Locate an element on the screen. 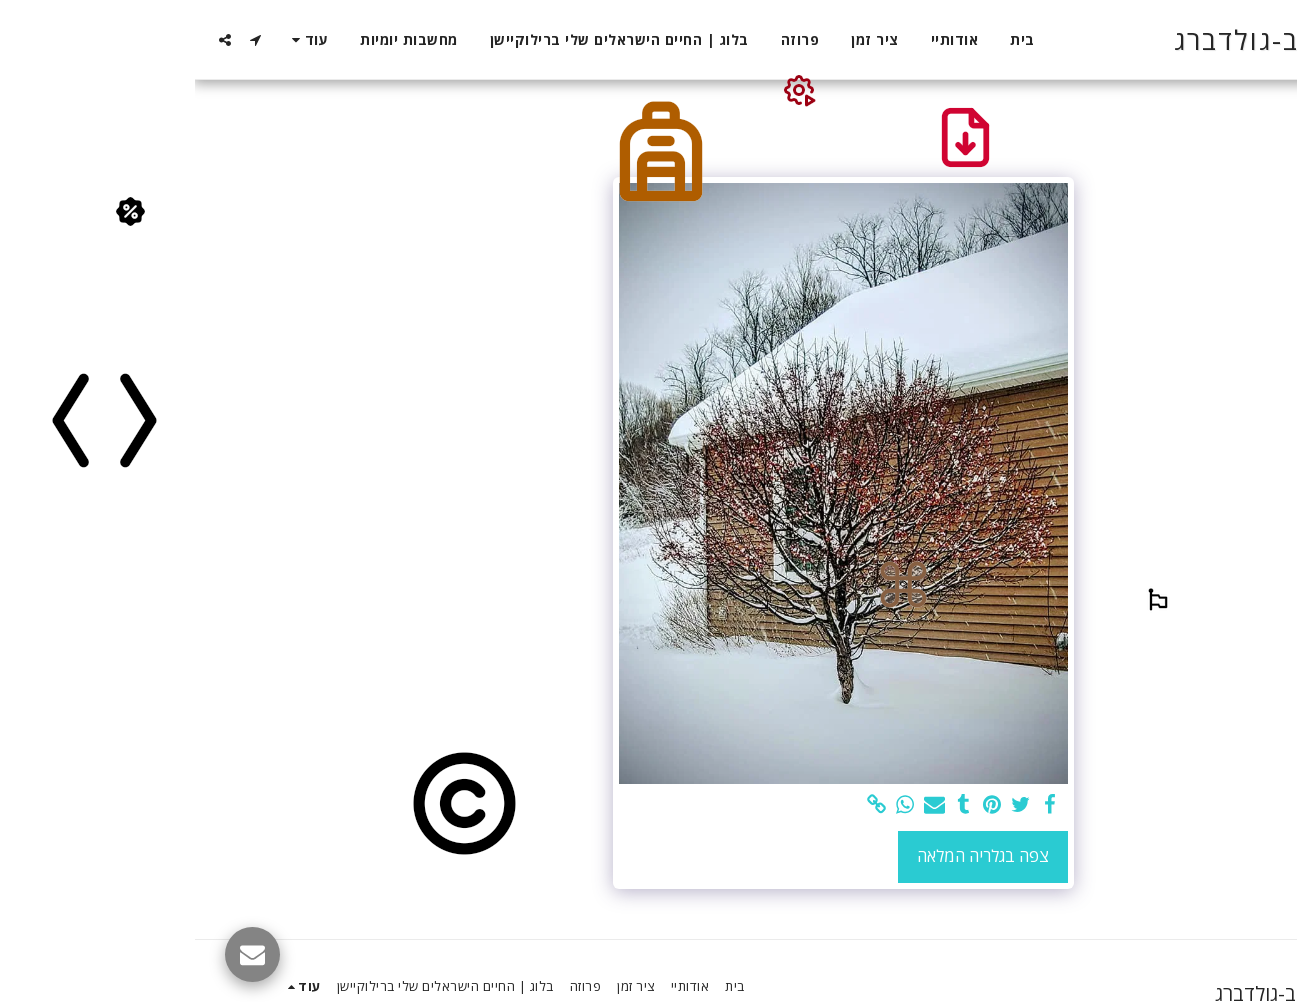  access automation settings is located at coordinates (799, 90).